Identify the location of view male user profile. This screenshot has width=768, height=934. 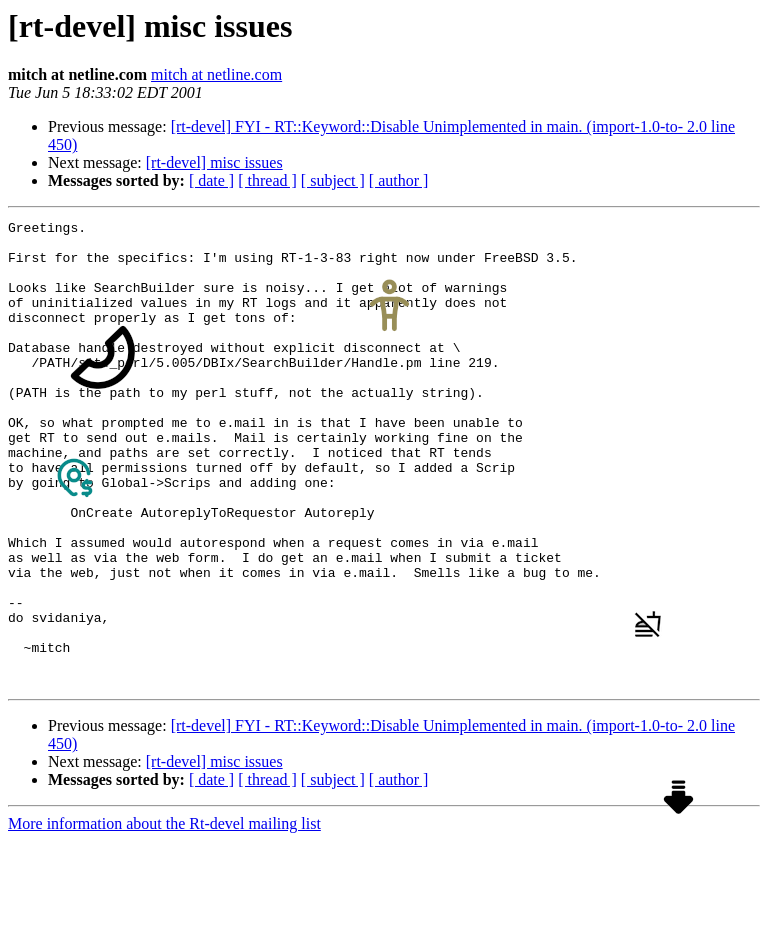
(389, 306).